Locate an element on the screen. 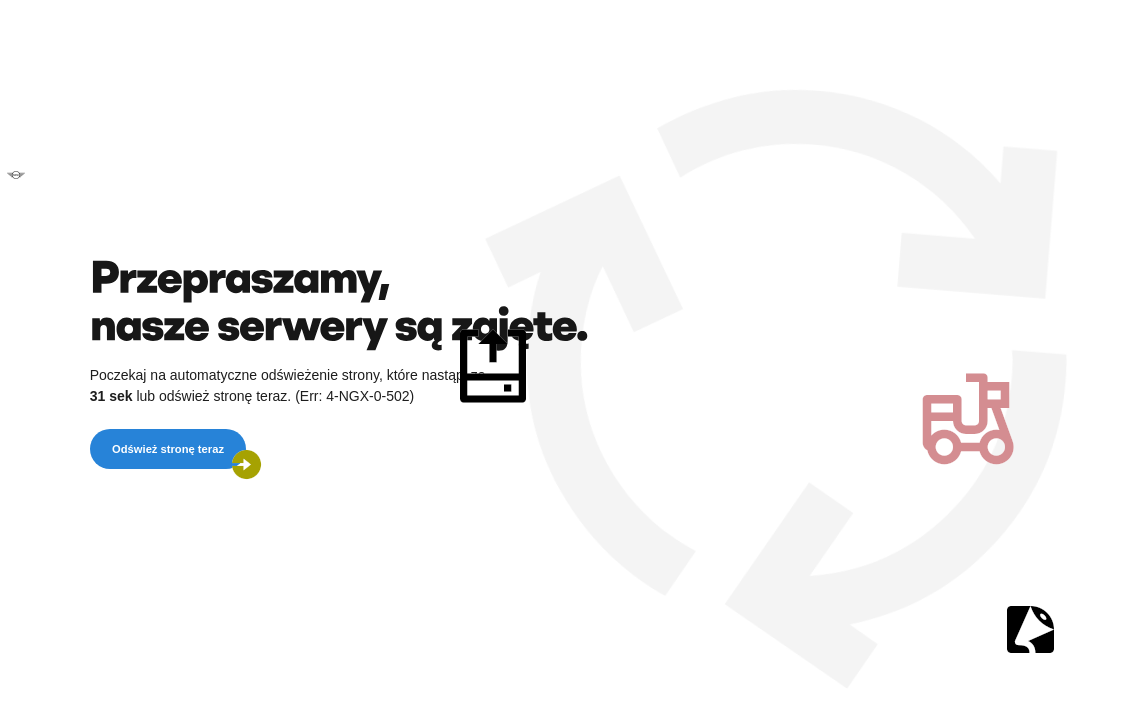 The width and height of the screenshot is (1121, 720). select e-bike as transportation mode is located at coordinates (966, 421).